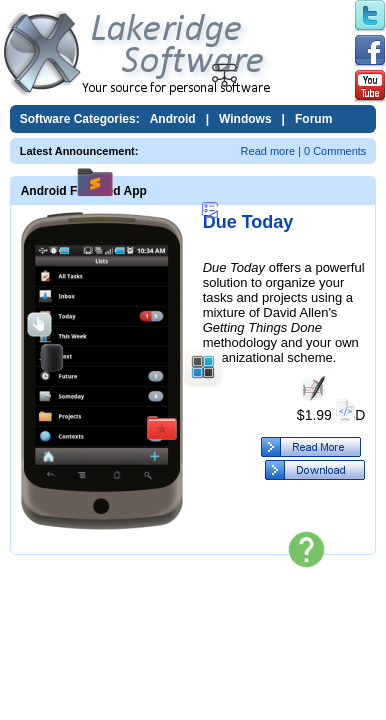  I want to click on open GNOME Glade interface designer, so click(210, 210).